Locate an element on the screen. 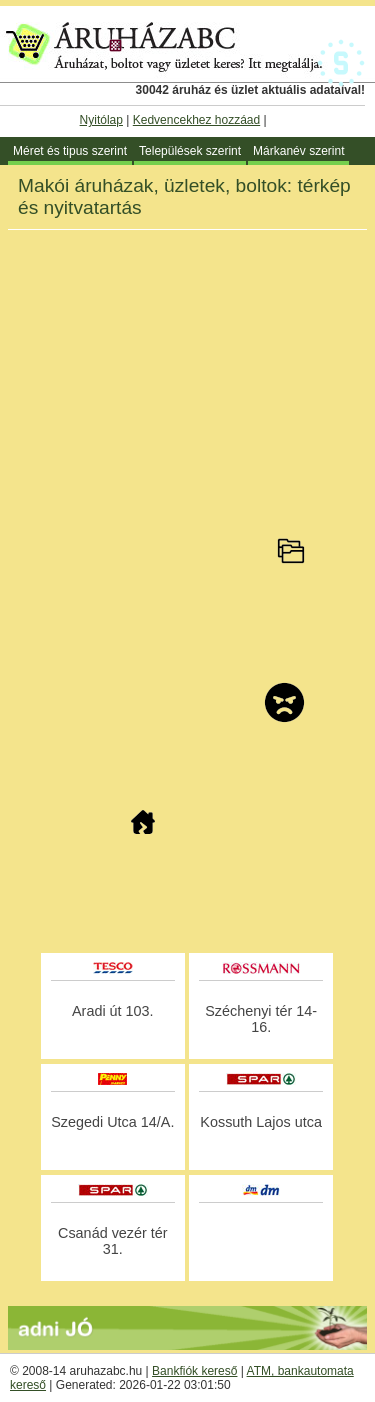 The image size is (375, 1402). play chess or board games is located at coordinates (115, 45).